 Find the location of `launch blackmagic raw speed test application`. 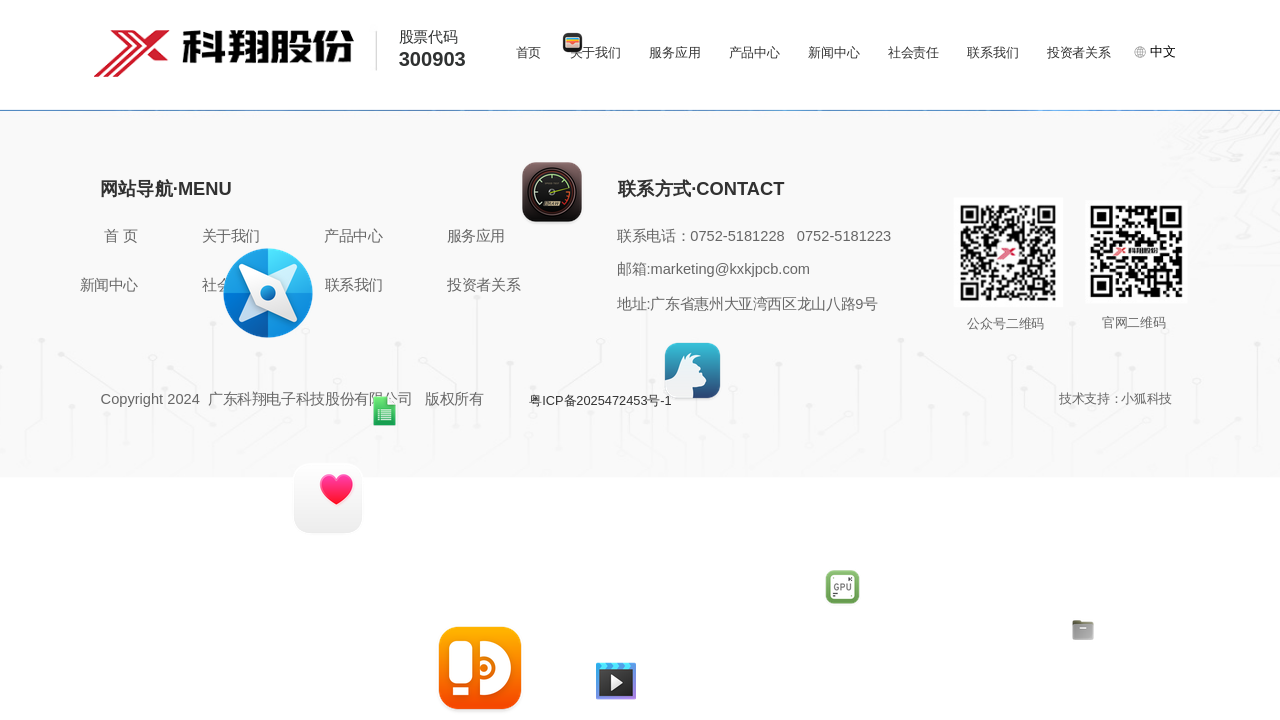

launch blackmagic raw speed test application is located at coordinates (552, 192).